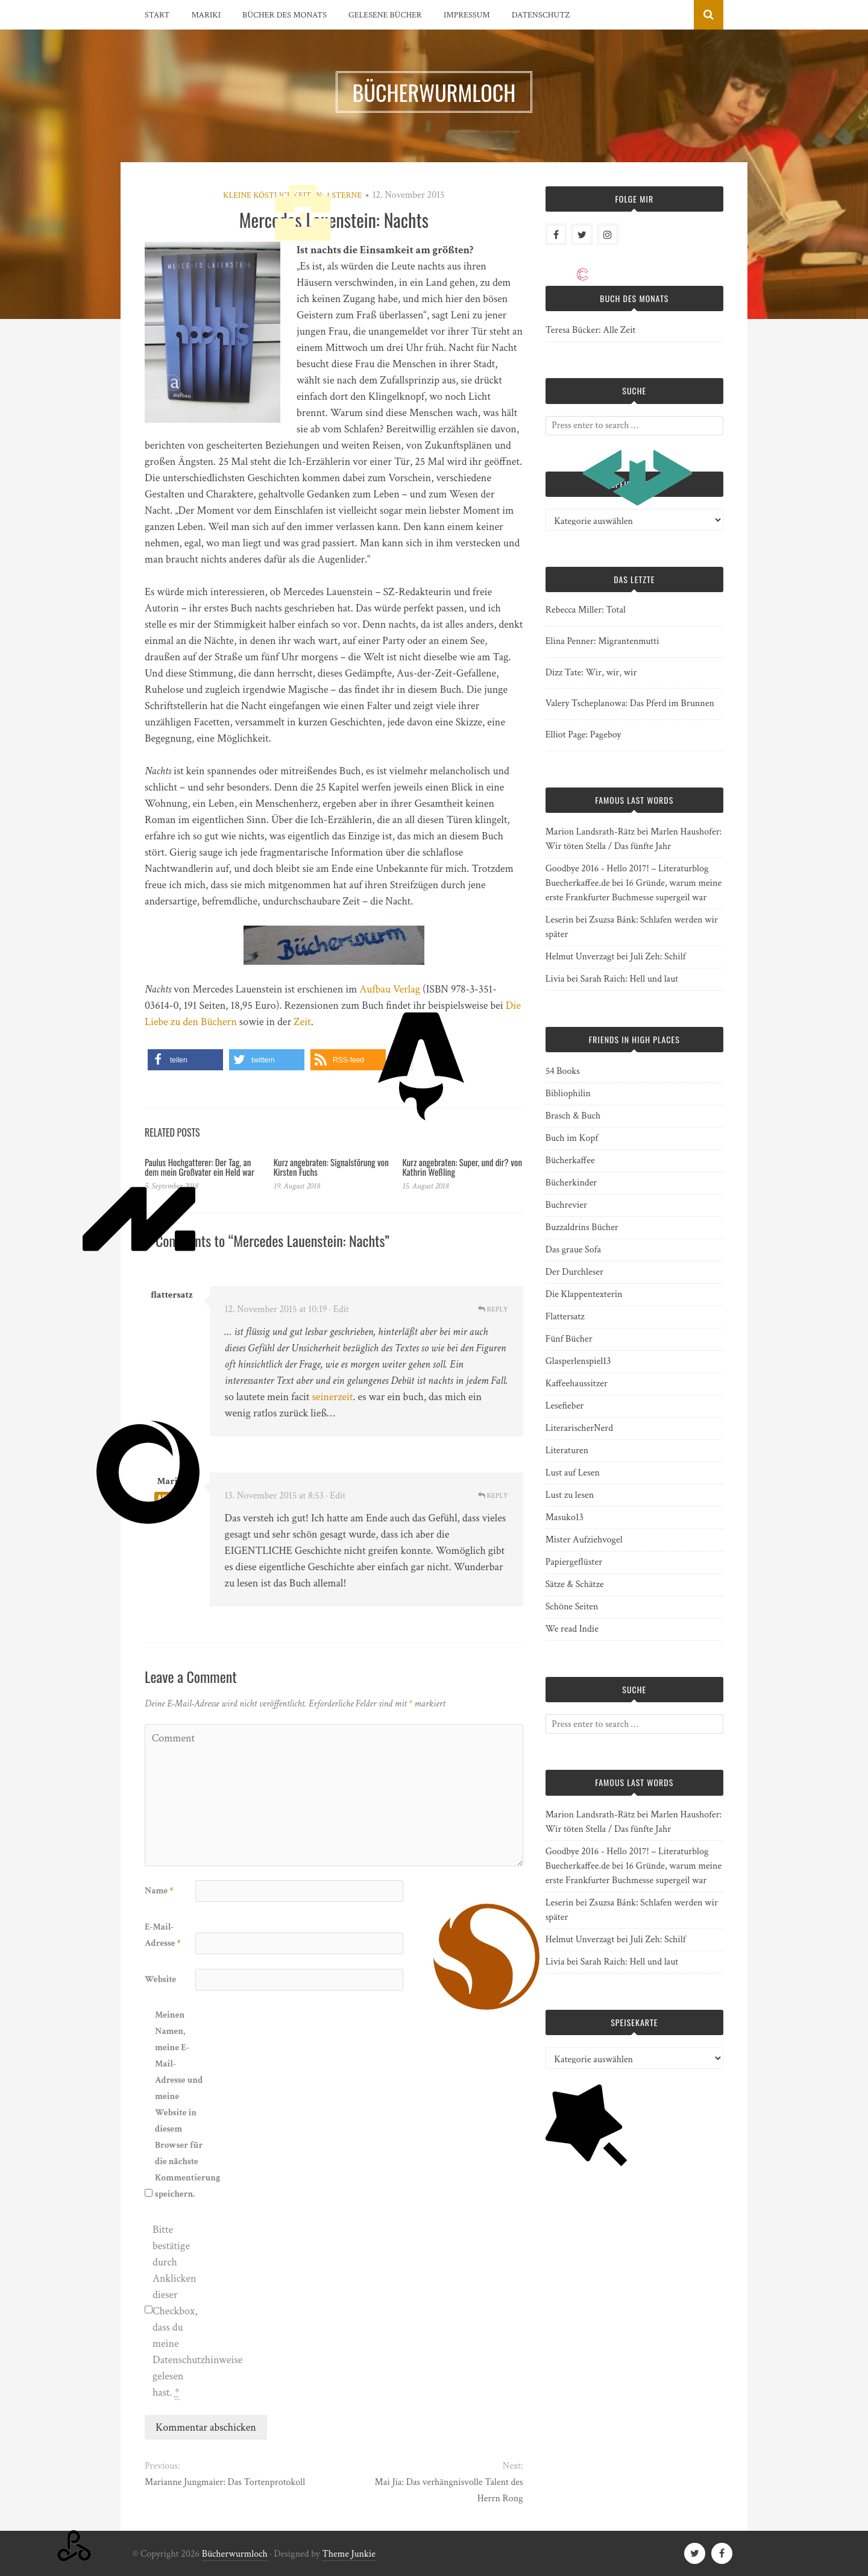 This screenshot has width=868, height=2576. I want to click on access work or business documents, so click(303, 215).